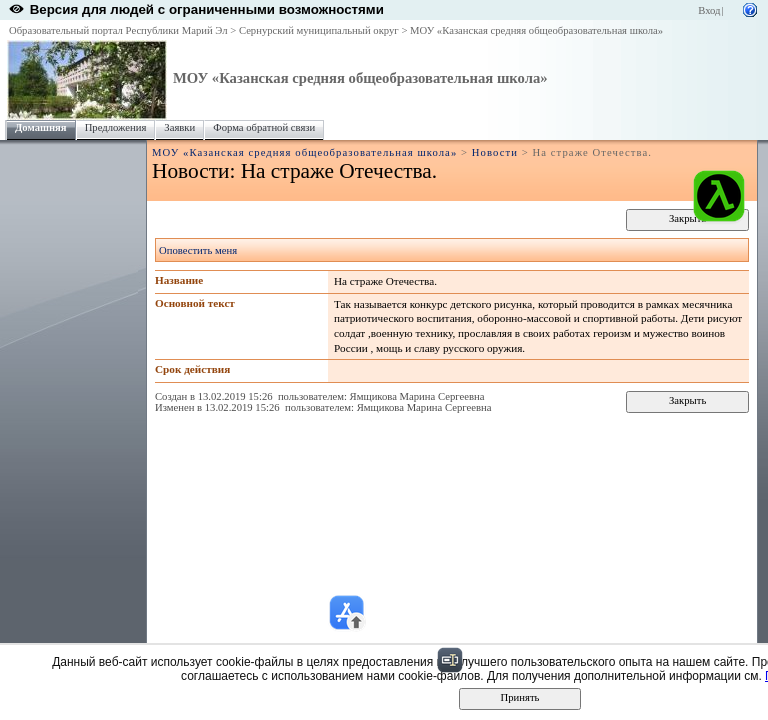 This screenshot has width=768, height=720. What do you see at coordinates (719, 196) in the screenshot?
I see `launch half-life: opposing force game` at bounding box center [719, 196].